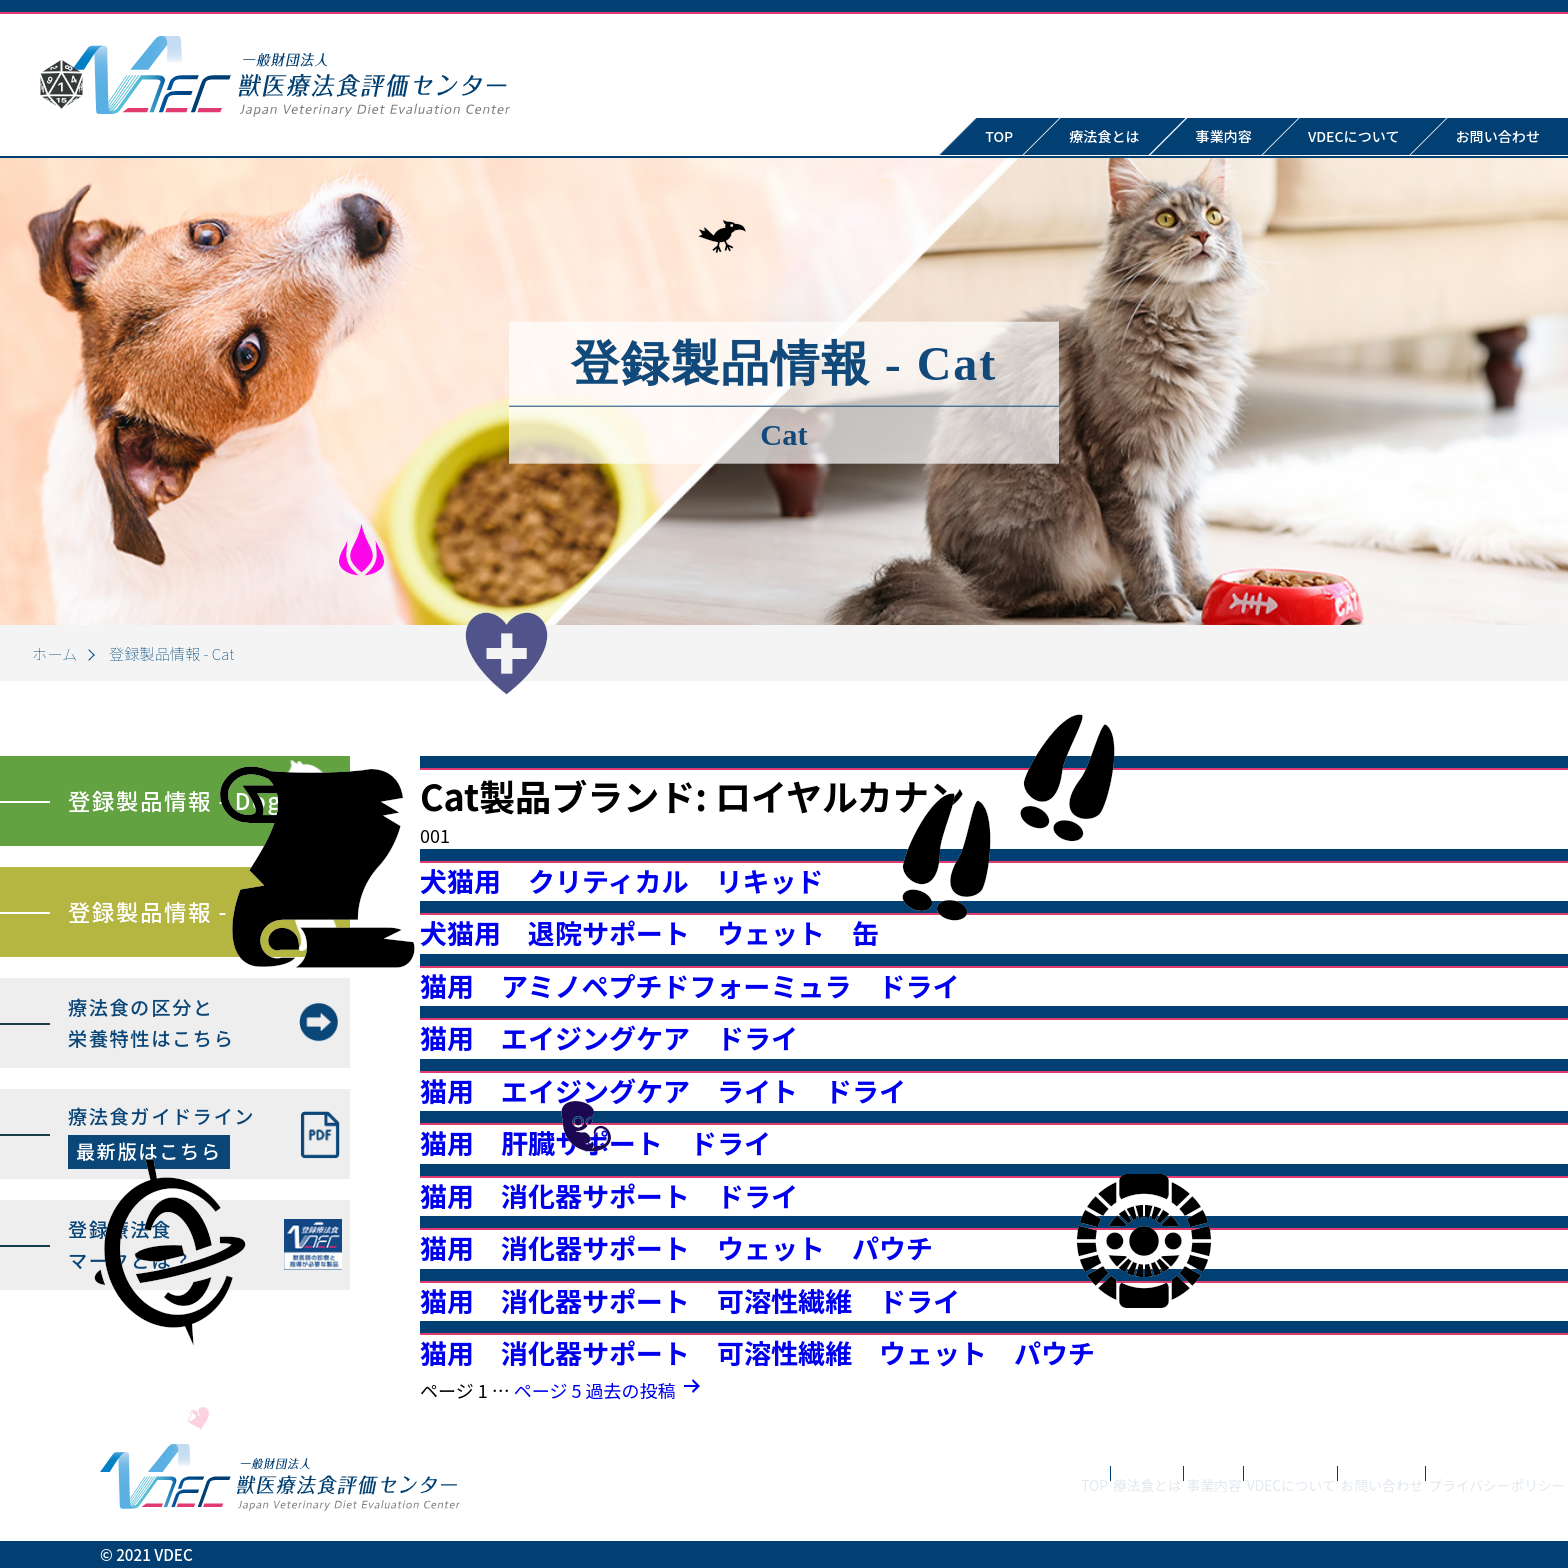 The image size is (1568, 1568). I want to click on indicates damage or health loss in a game, so click(197, 1418).